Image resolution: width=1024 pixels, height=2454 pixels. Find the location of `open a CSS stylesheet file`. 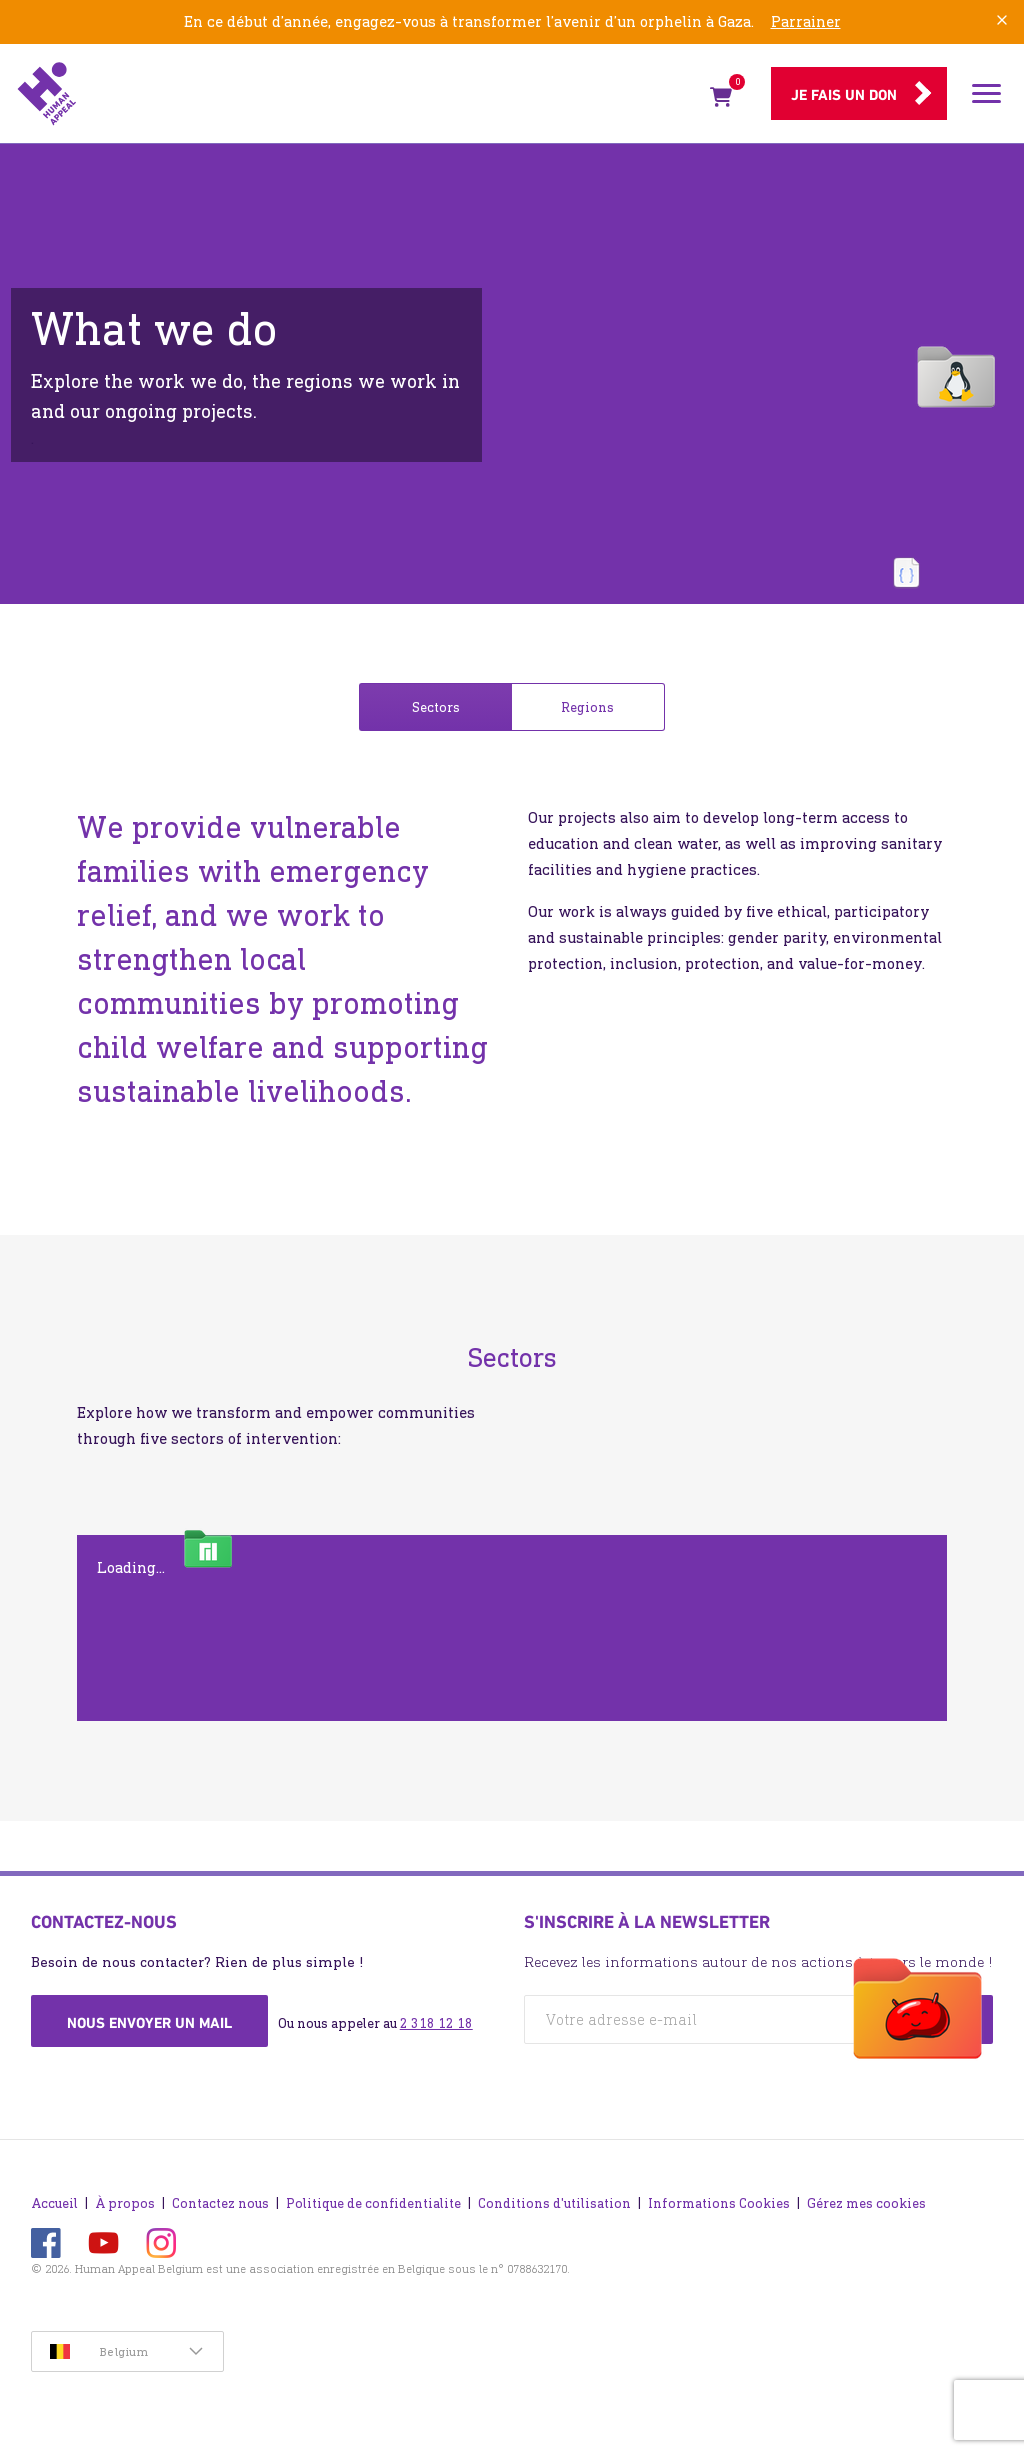

open a CSS stylesheet file is located at coordinates (906, 572).